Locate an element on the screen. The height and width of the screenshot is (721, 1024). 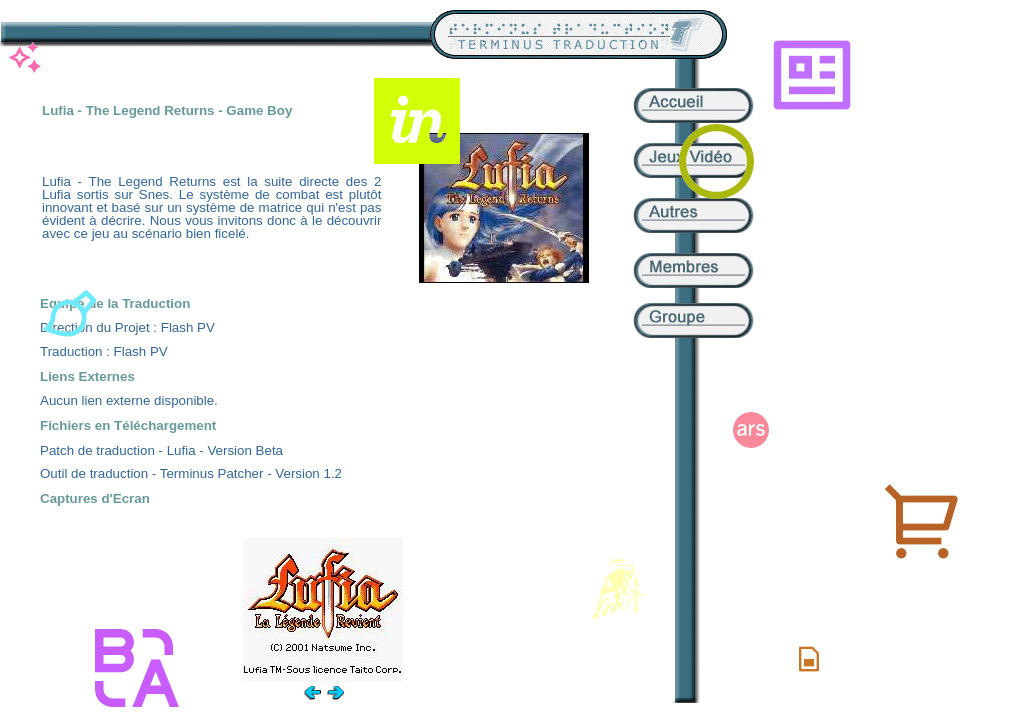
access brush or painting tools is located at coordinates (69, 314).